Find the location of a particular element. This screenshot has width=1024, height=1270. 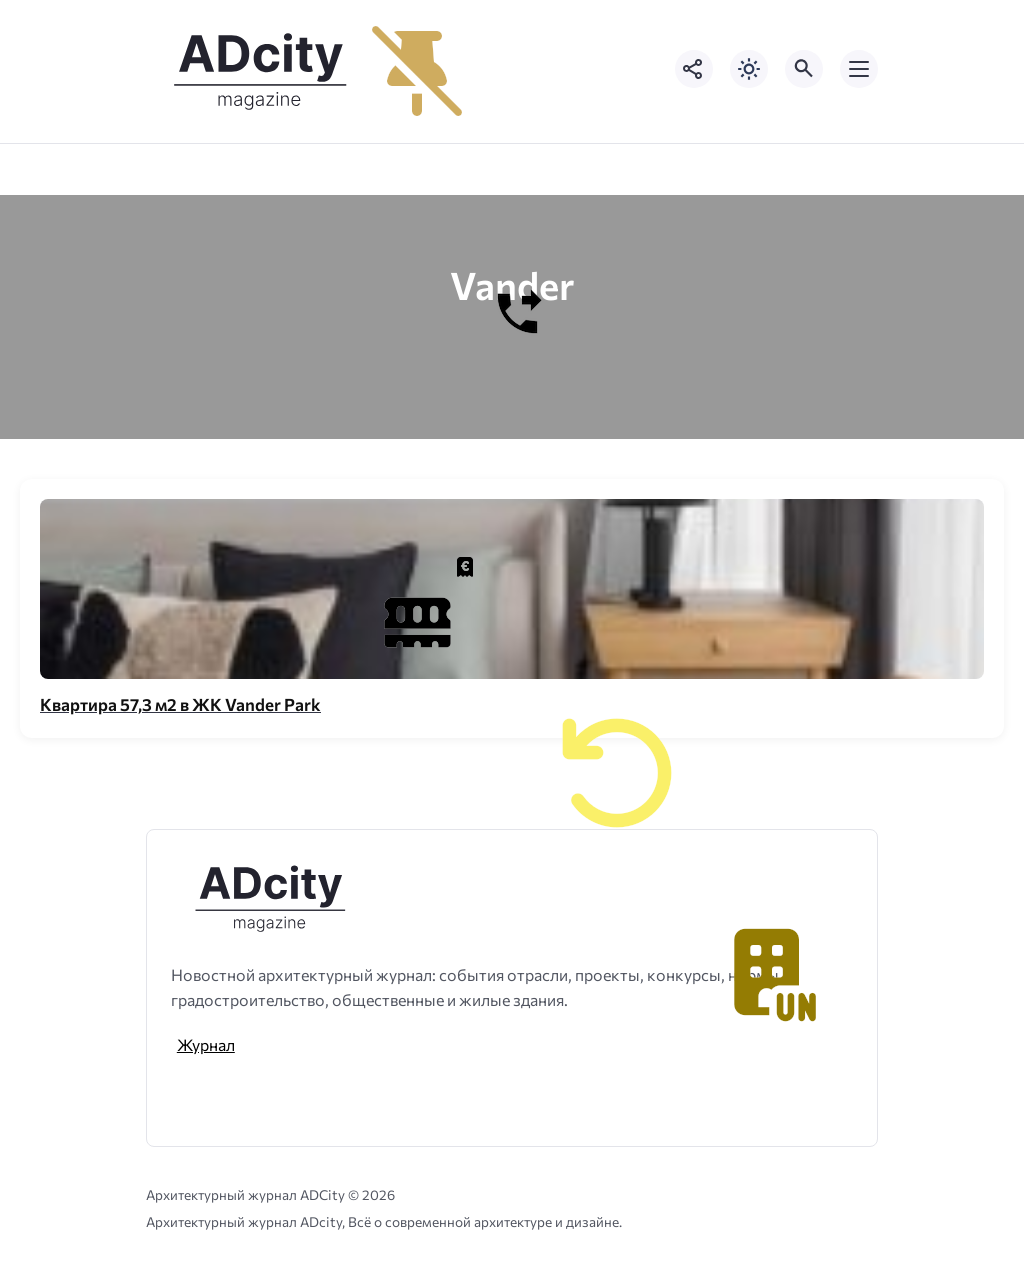

view system memory or RAM usage is located at coordinates (417, 622).